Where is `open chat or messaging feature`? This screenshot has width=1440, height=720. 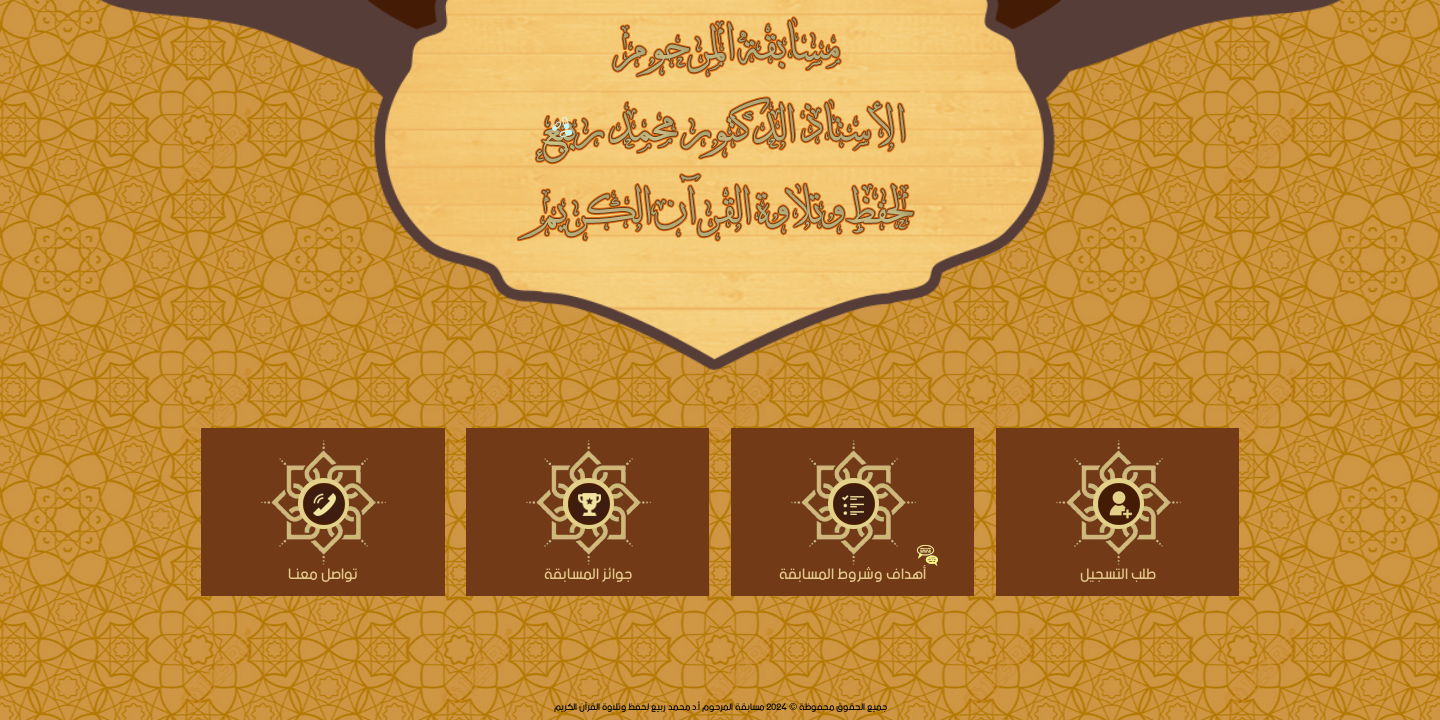
open chat or messaging feature is located at coordinates (927, 555).